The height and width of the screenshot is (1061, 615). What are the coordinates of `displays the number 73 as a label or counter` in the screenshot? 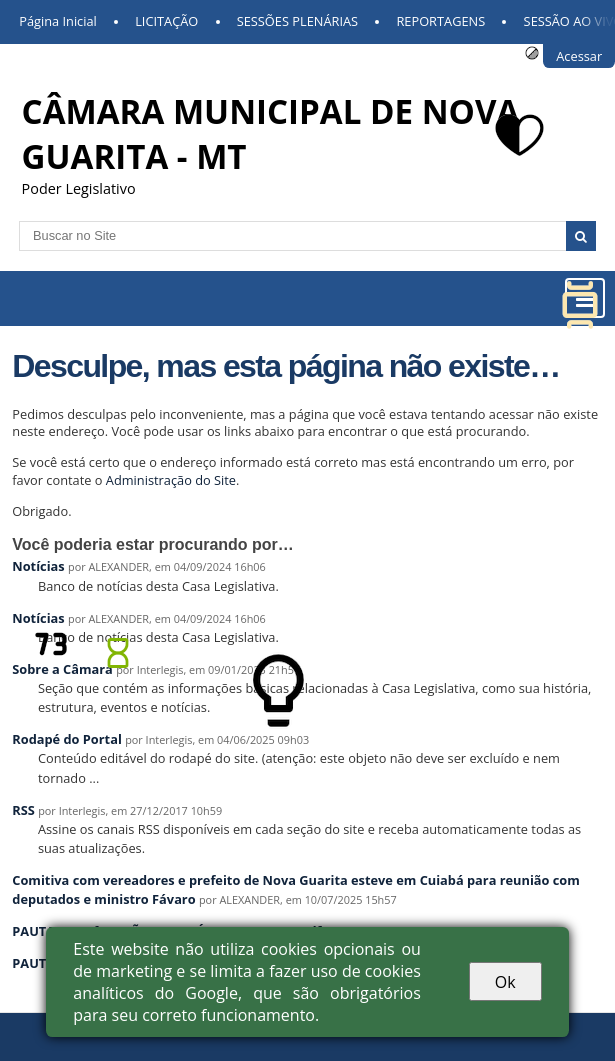 It's located at (51, 644).